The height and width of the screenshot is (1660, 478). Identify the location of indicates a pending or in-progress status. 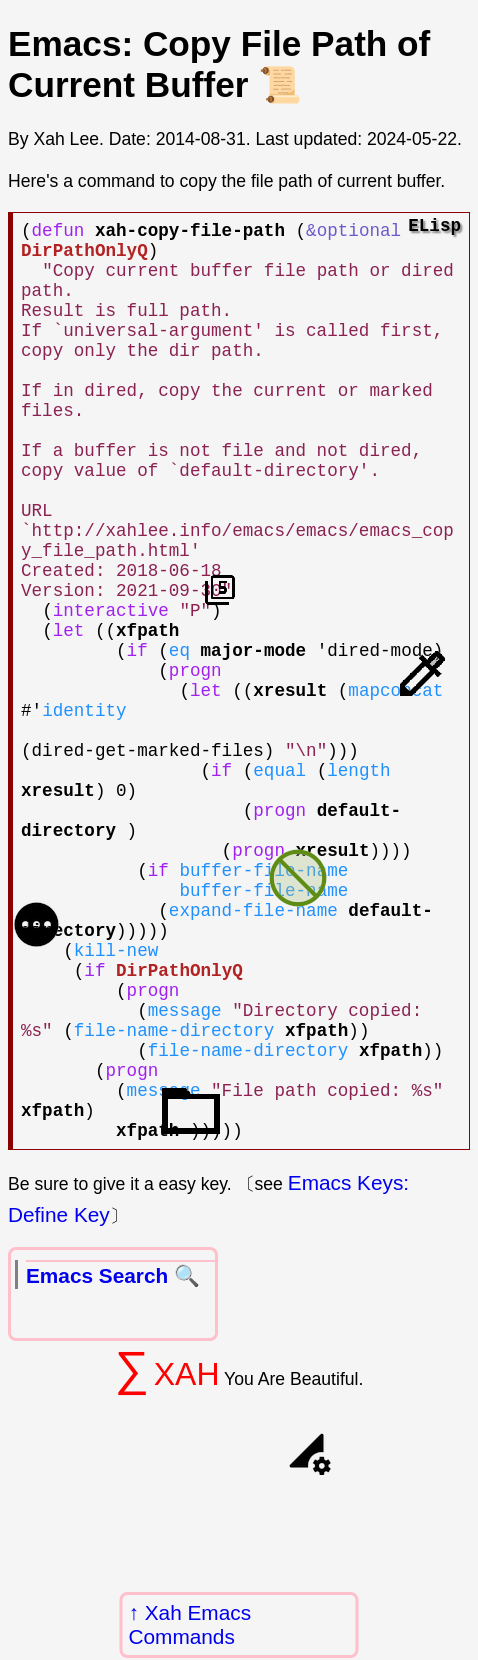
(36, 924).